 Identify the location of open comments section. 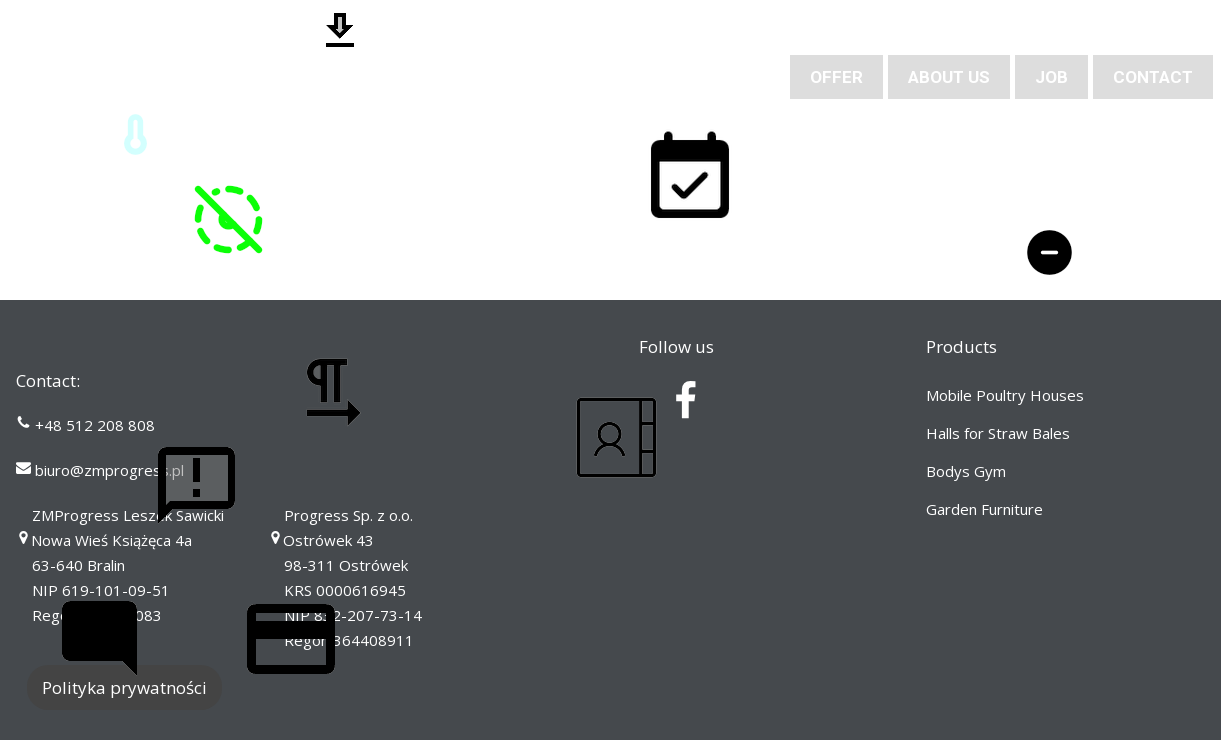
(99, 638).